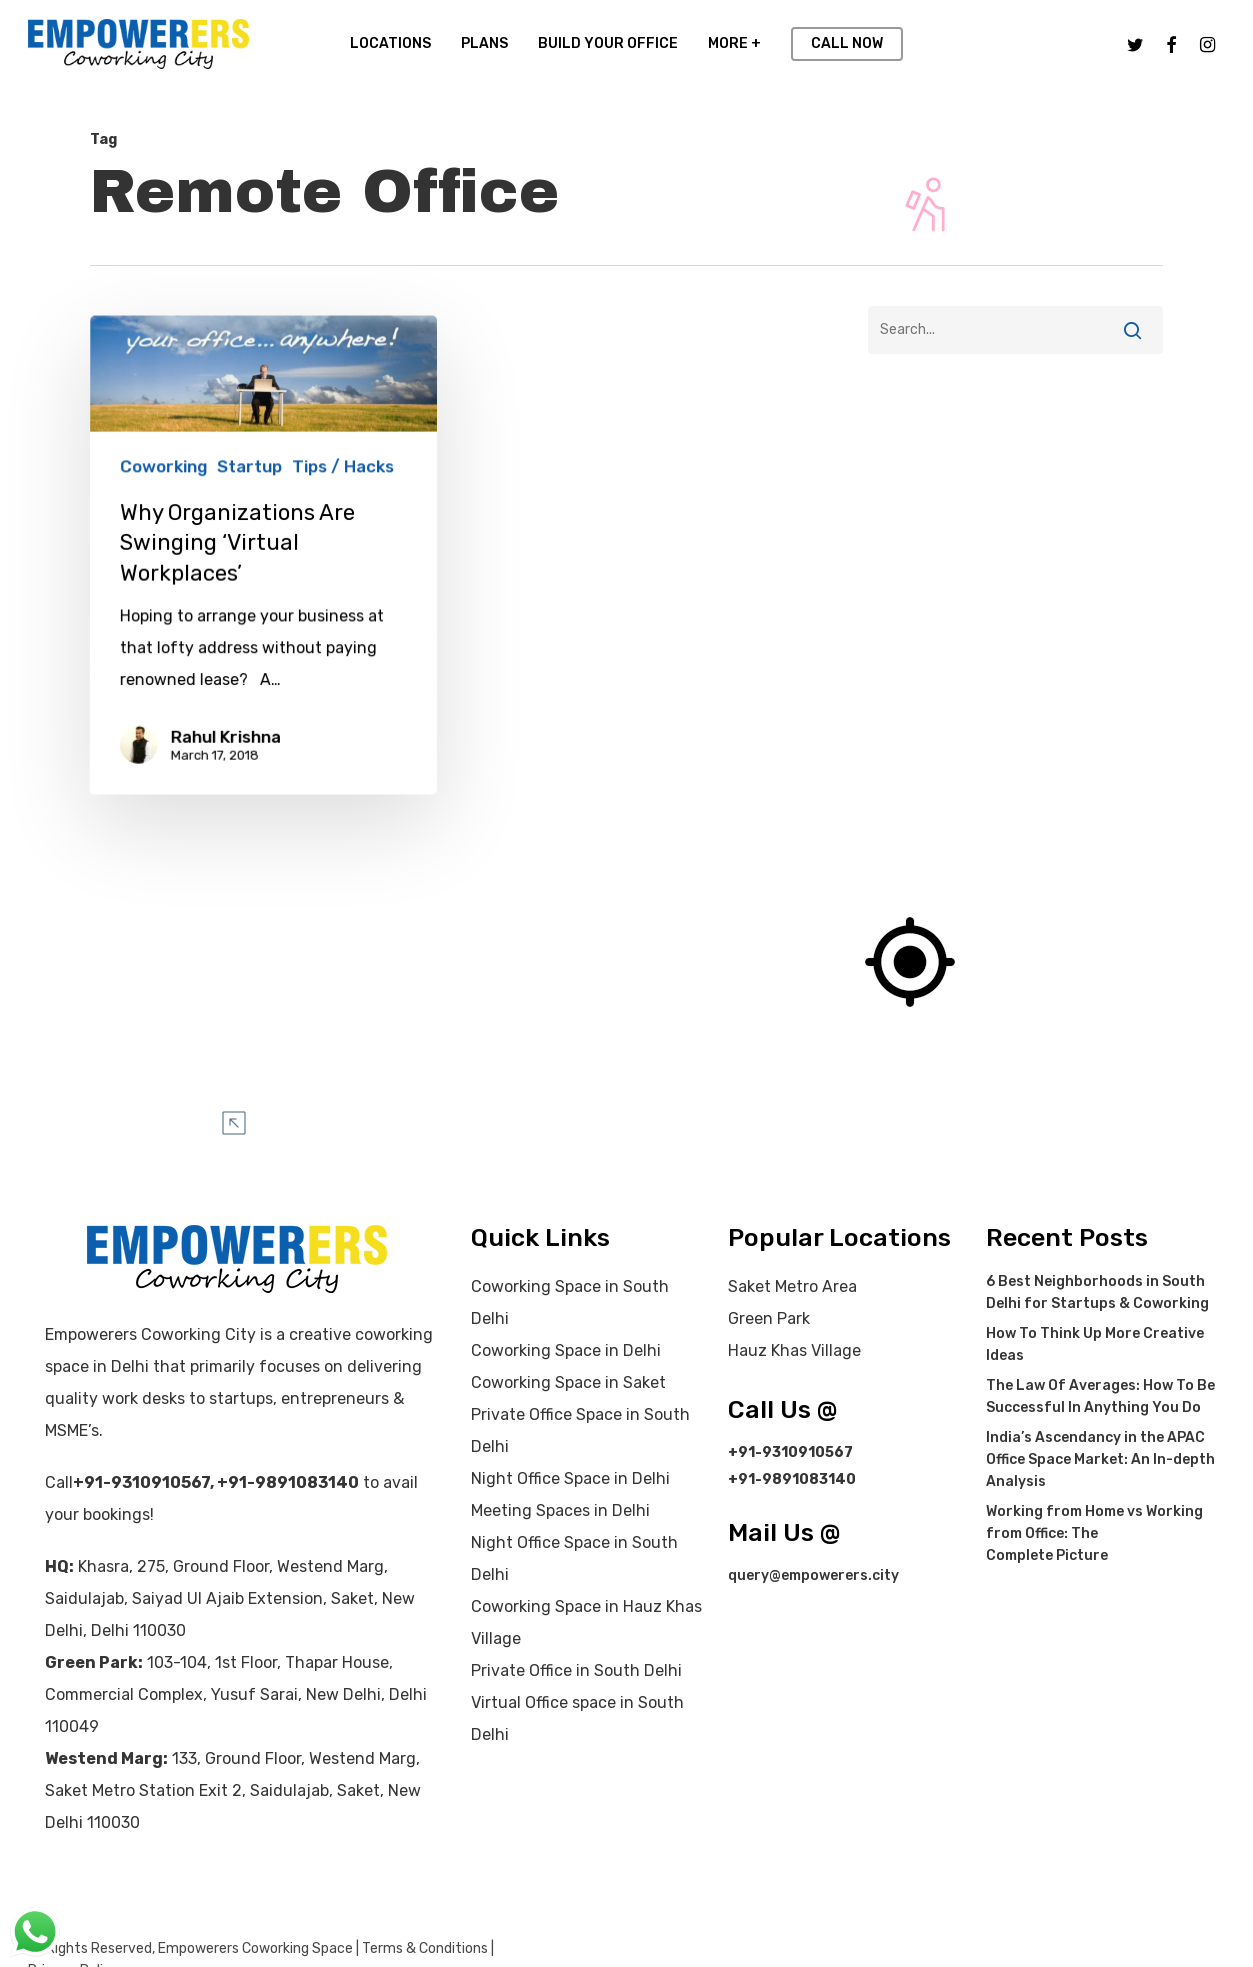  Describe the element at coordinates (910, 962) in the screenshot. I see `center map on your current location` at that location.